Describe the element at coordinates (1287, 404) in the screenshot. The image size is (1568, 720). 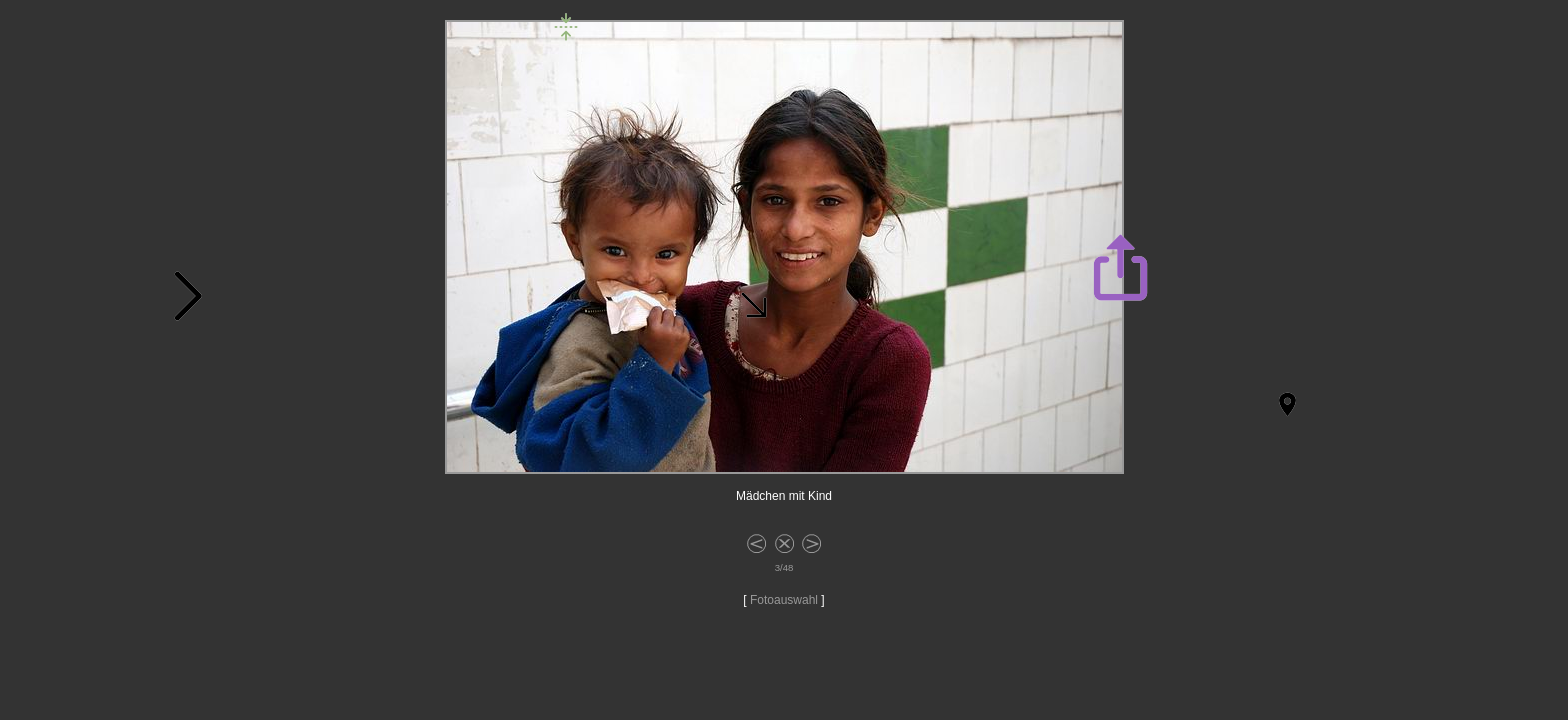
I see `view current location on map` at that location.